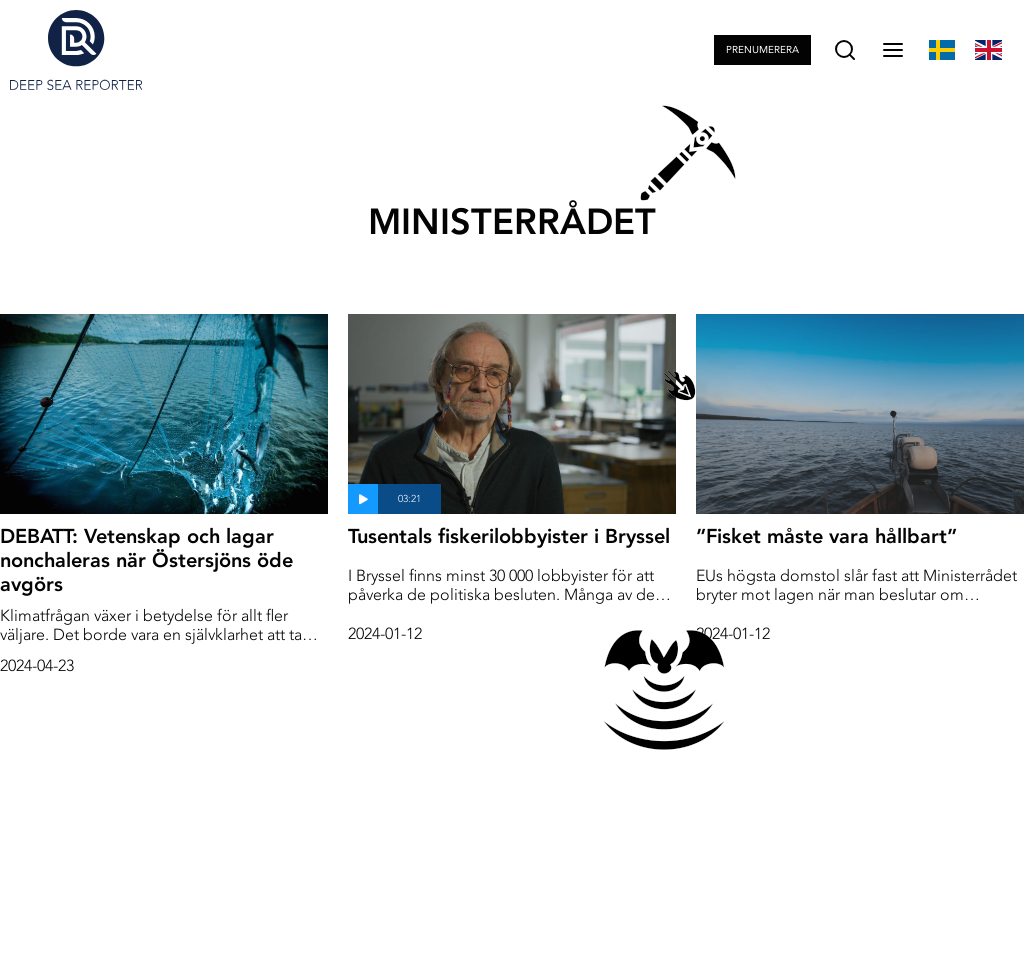 Image resolution: width=1024 pixels, height=970 pixels. What do you see at coordinates (664, 690) in the screenshot?
I see `activate sonic attack ability` at bounding box center [664, 690].